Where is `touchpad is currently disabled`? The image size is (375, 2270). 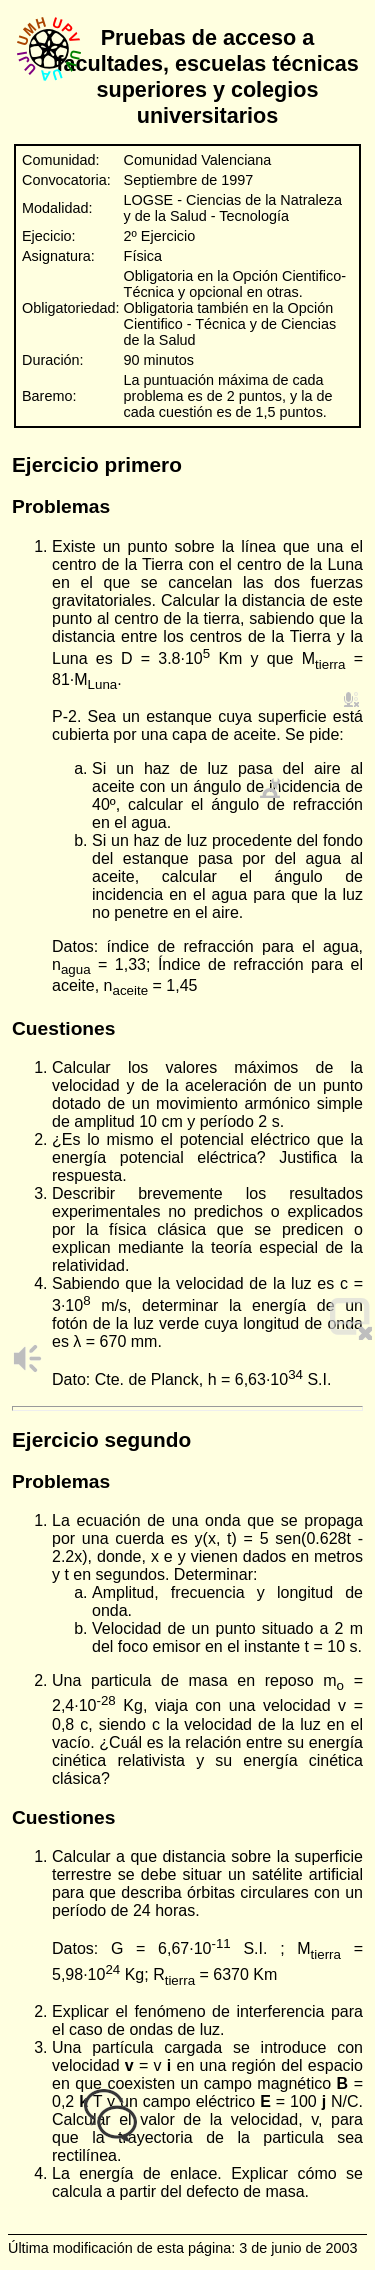
touchpad is currently disabled is located at coordinates (351, 1319).